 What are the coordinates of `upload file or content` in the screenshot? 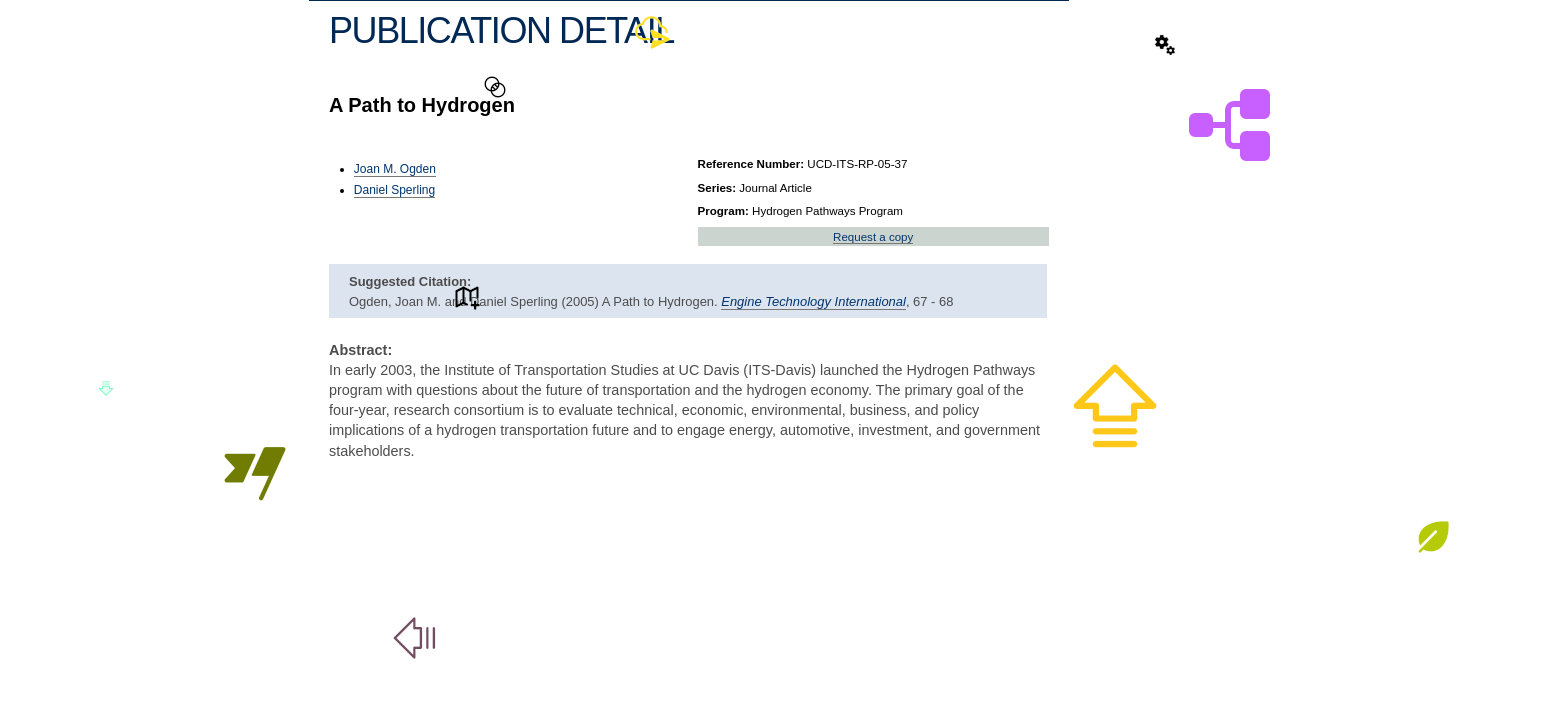 It's located at (1115, 409).